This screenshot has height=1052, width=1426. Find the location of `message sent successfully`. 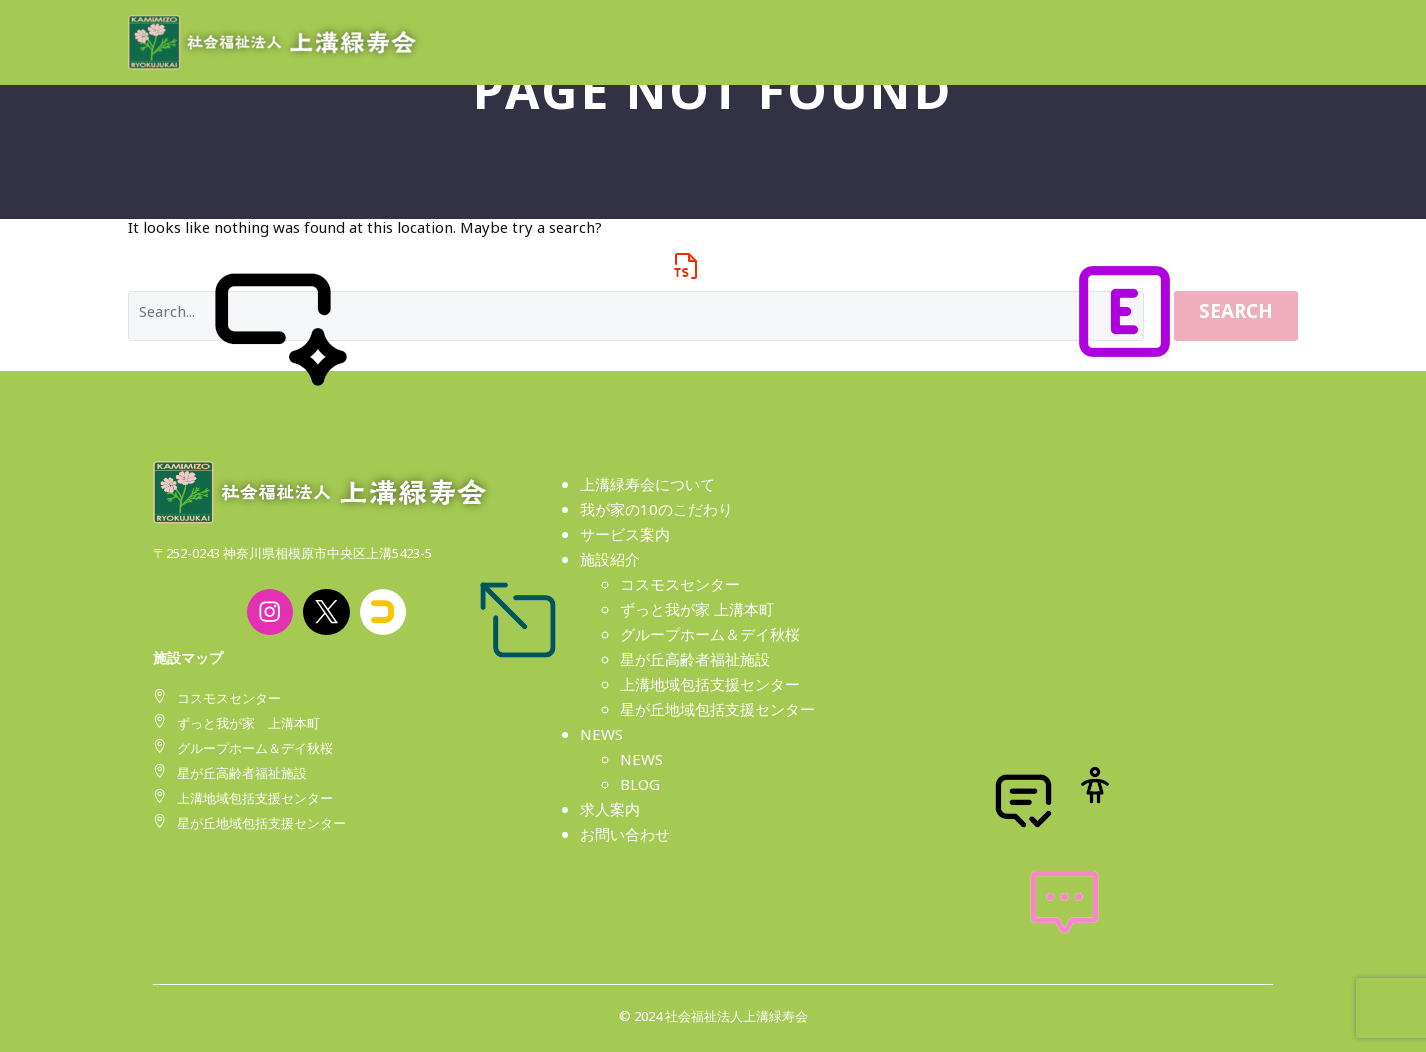

message sent successfully is located at coordinates (1023, 799).